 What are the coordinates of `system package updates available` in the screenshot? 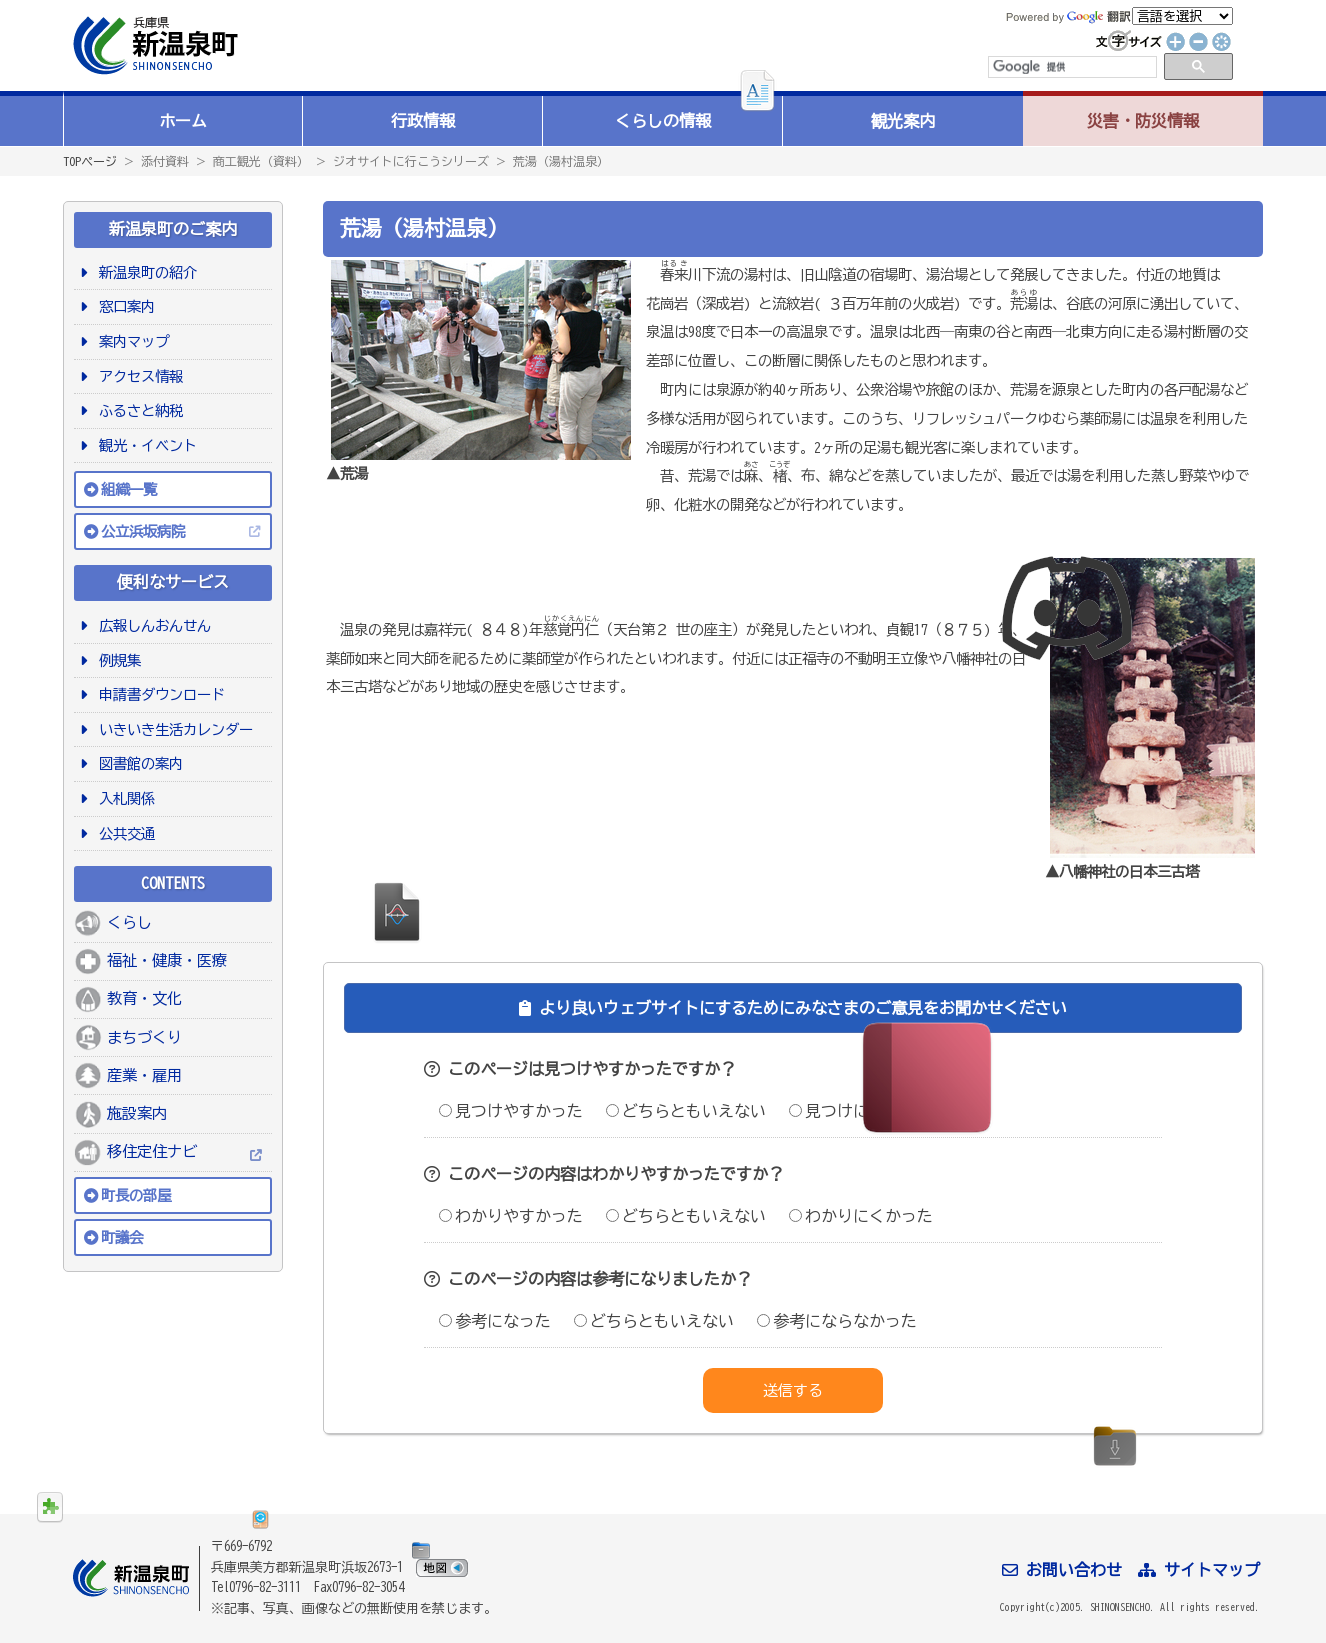 It's located at (260, 1519).